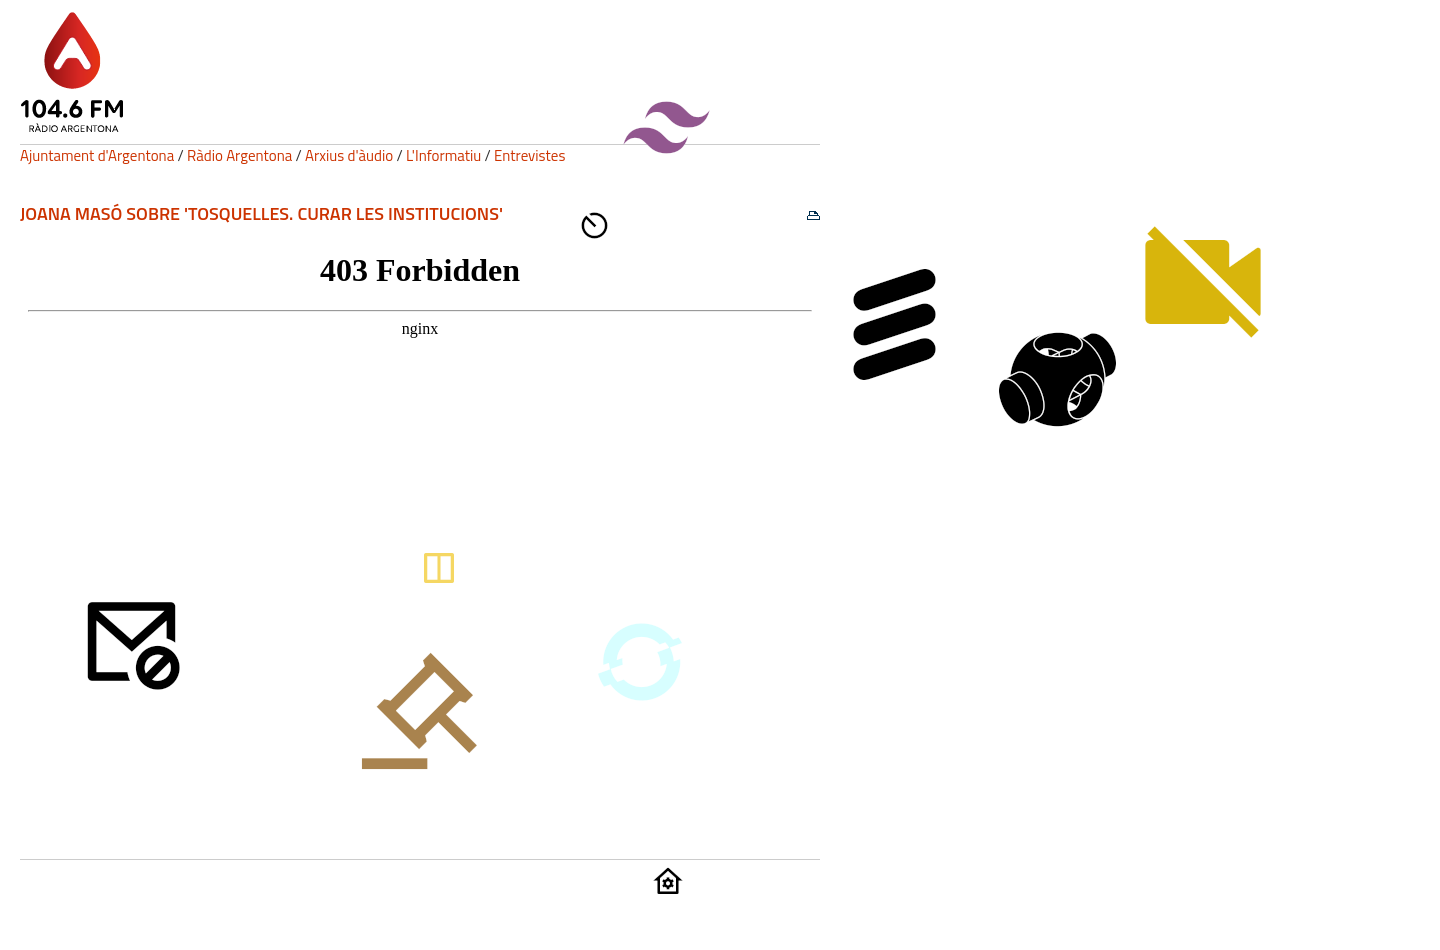 The image size is (1440, 950). What do you see at coordinates (416, 714) in the screenshot?
I see `place a bid on an item` at bounding box center [416, 714].